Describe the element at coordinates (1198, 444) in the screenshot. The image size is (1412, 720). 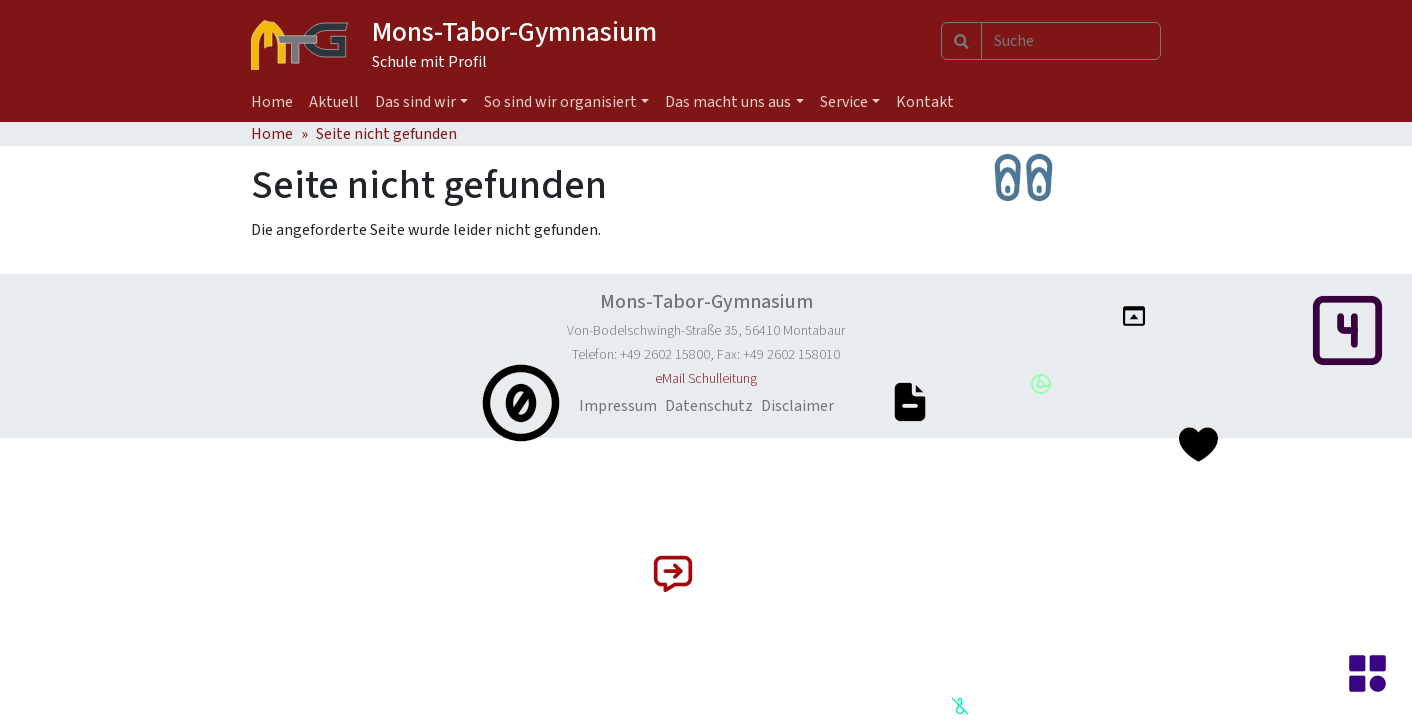
I see `add to favorites` at that location.